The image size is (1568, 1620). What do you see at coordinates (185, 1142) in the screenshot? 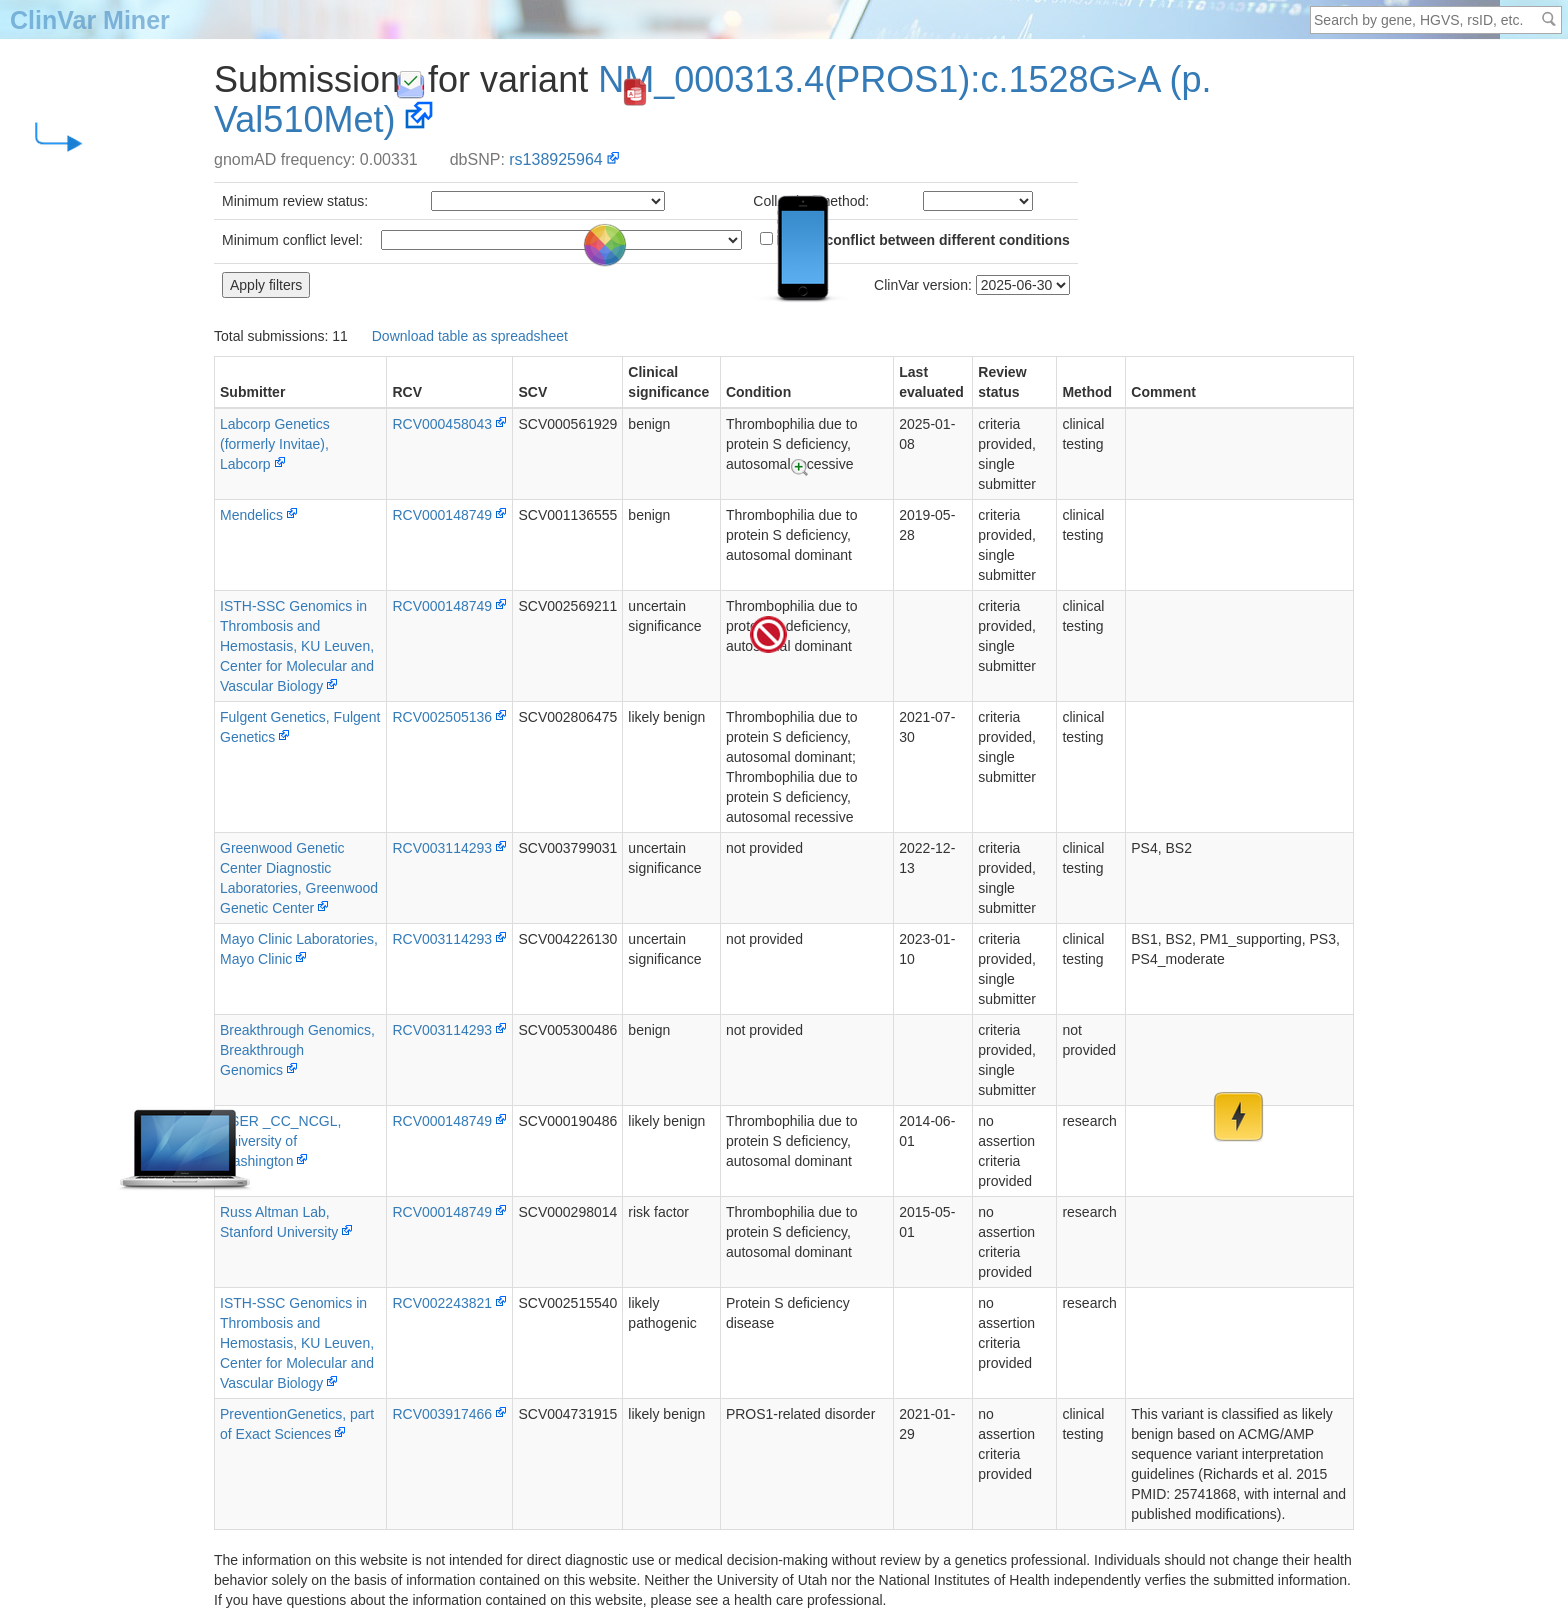
I see `represents this macbook in system preferences or device settings` at bounding box center [185, 1142].